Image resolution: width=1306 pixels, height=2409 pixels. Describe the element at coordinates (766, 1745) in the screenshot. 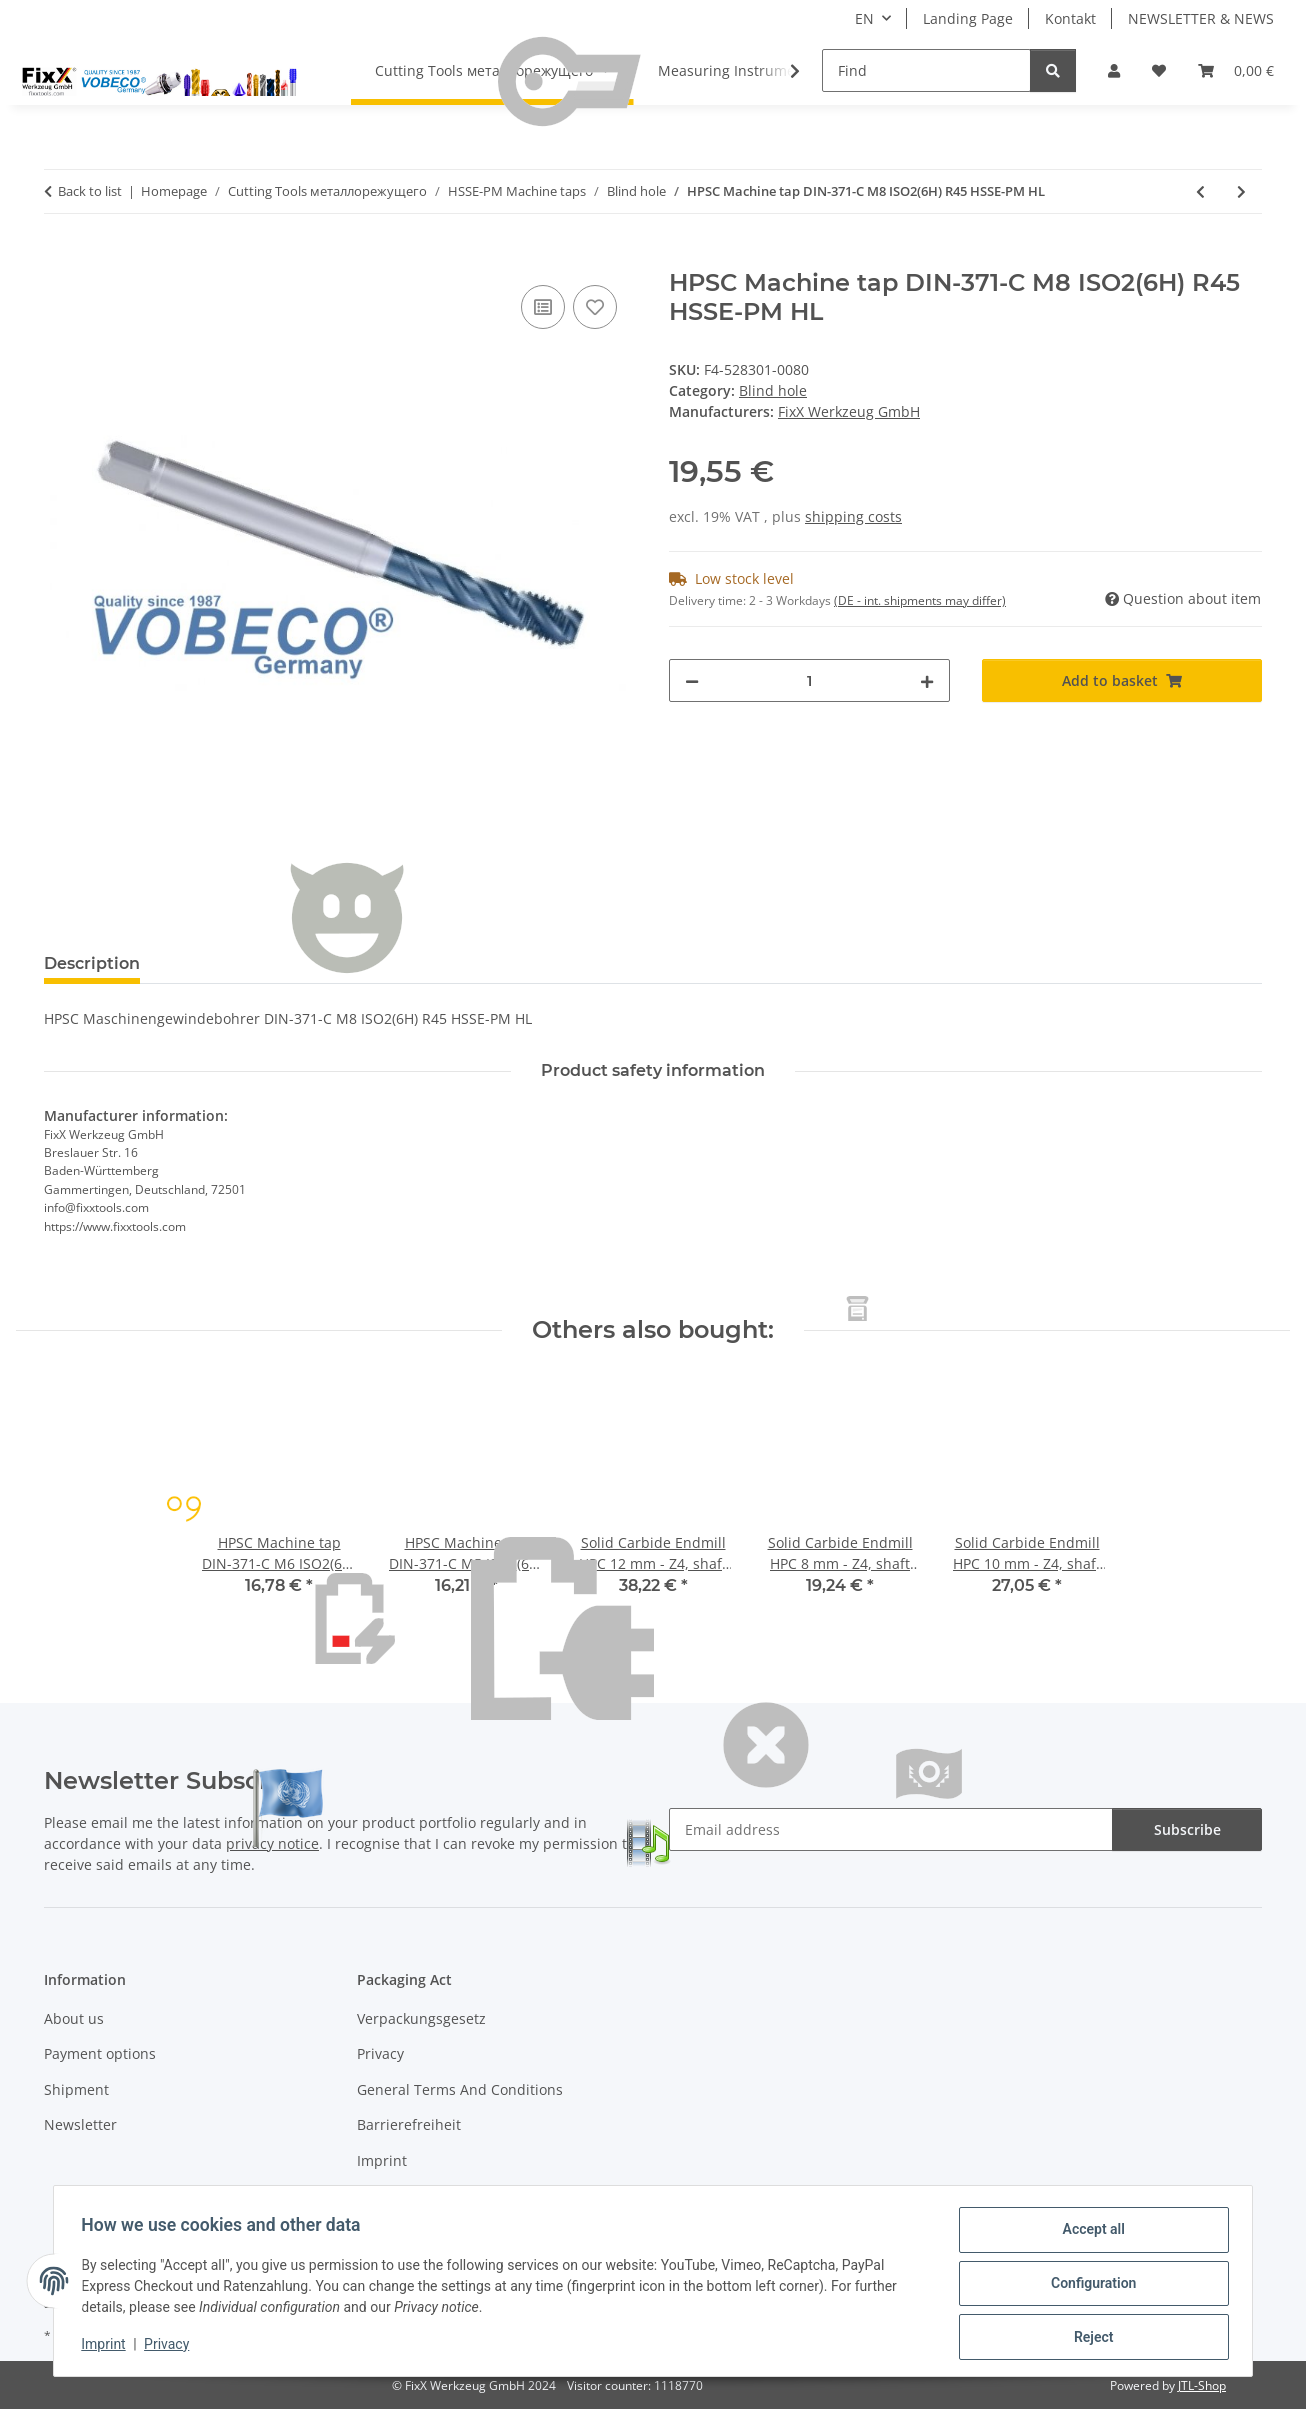

I see `delete selected item` at that location.